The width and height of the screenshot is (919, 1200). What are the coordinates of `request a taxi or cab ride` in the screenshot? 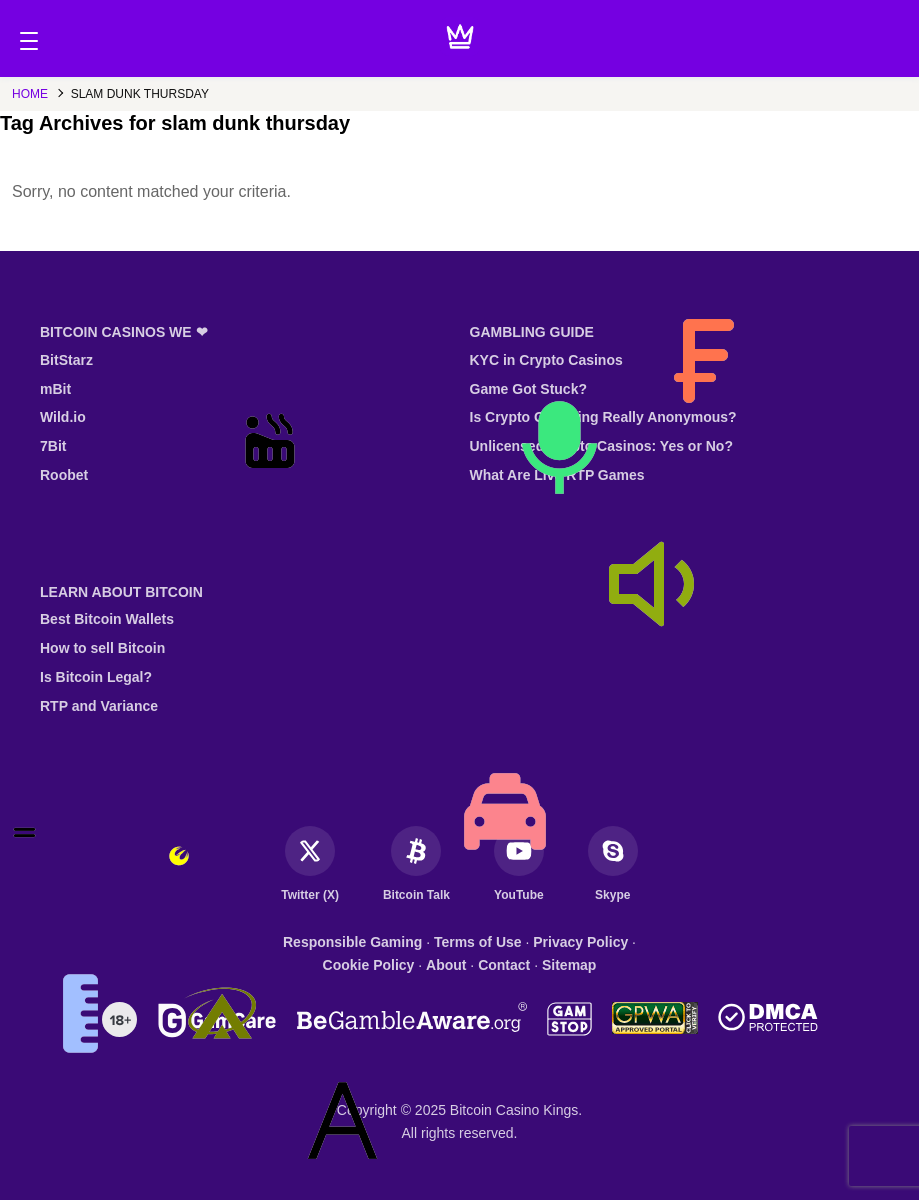 It's located at (505, 814).